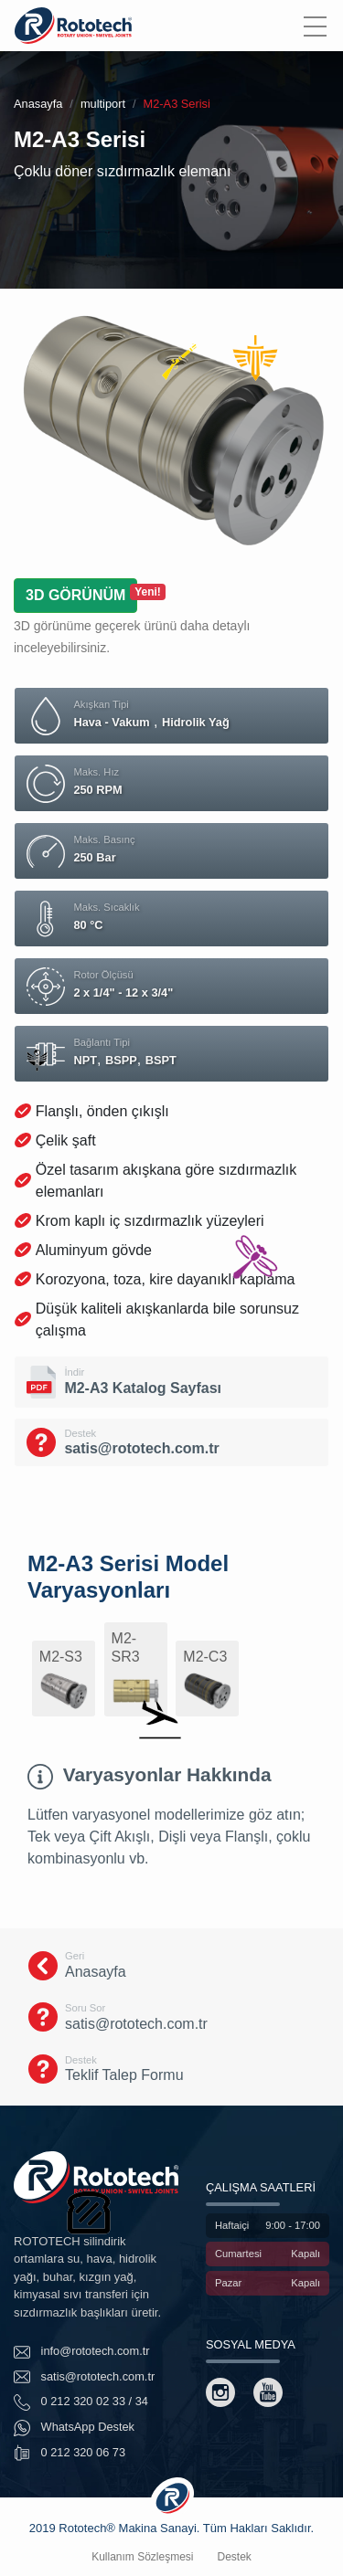 The height and width of the screenshot is (2576, 343). What do you see at coordinates (37, 1060) in the screenshot?
I see `select a royal or mythical staff weapon` at bounding box center [37, 1060].